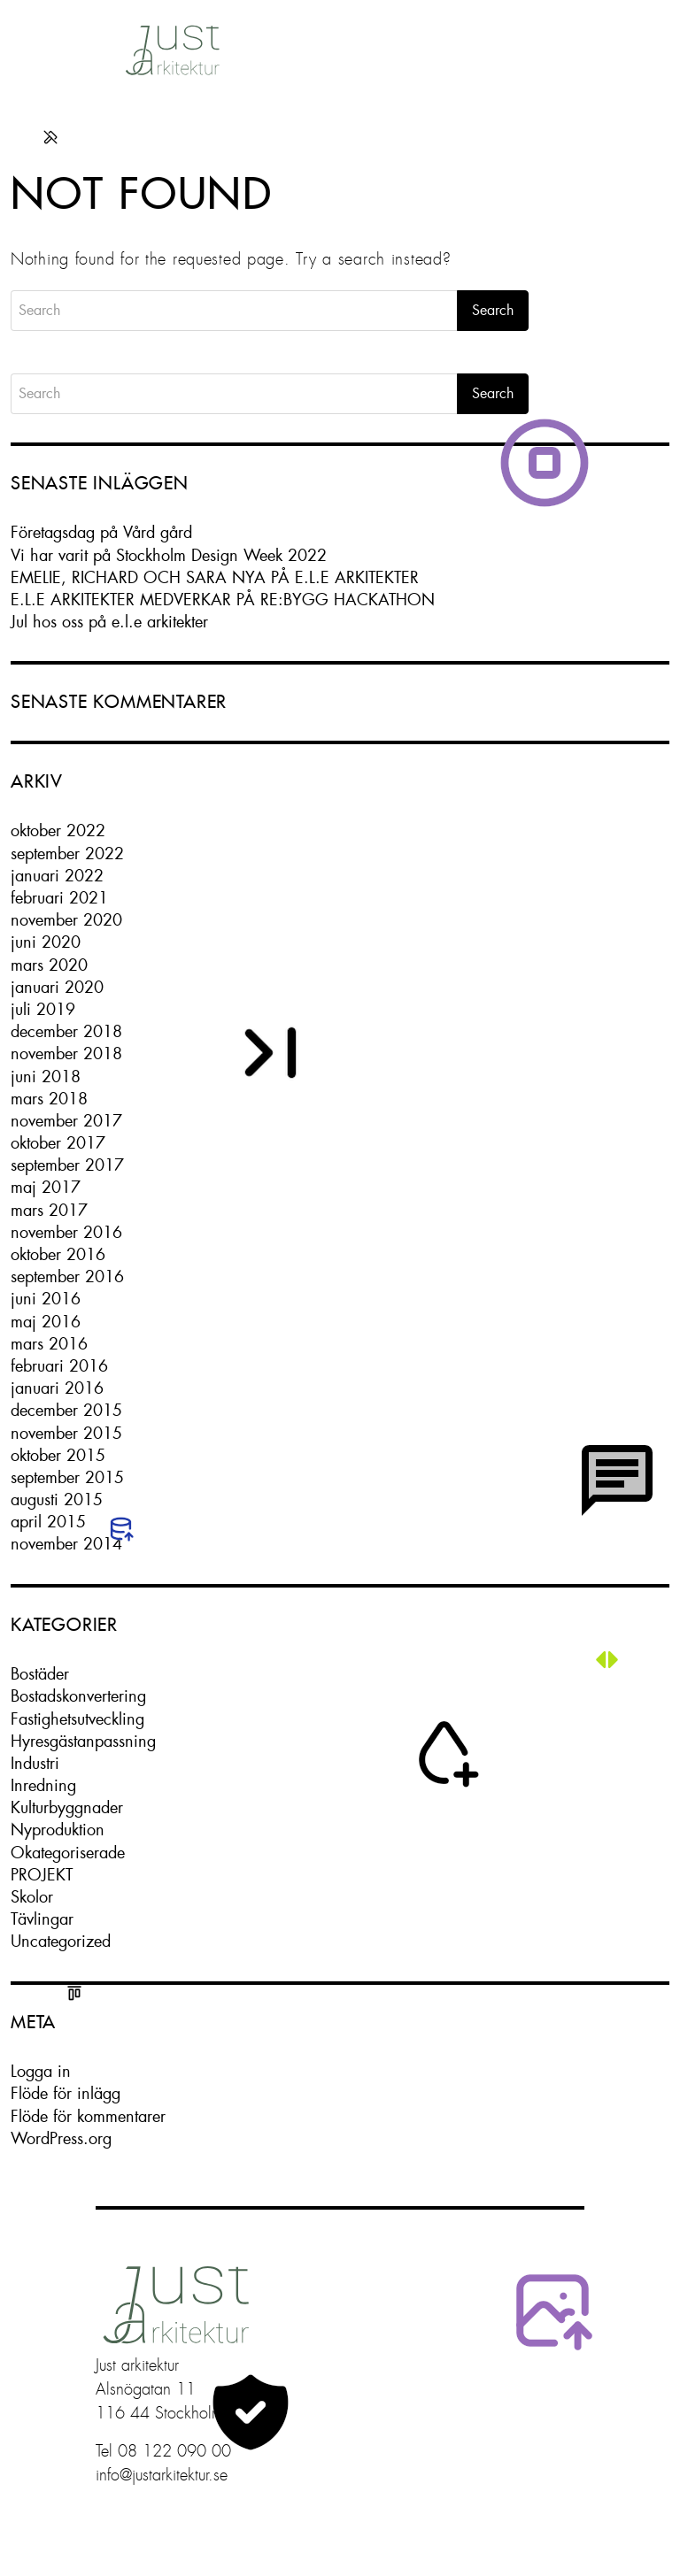 This screenshot has height=2576, width=680. Describe the element at coordinates (74, 1993) in the screenshot. I see `align selected elements to the top` at that location.